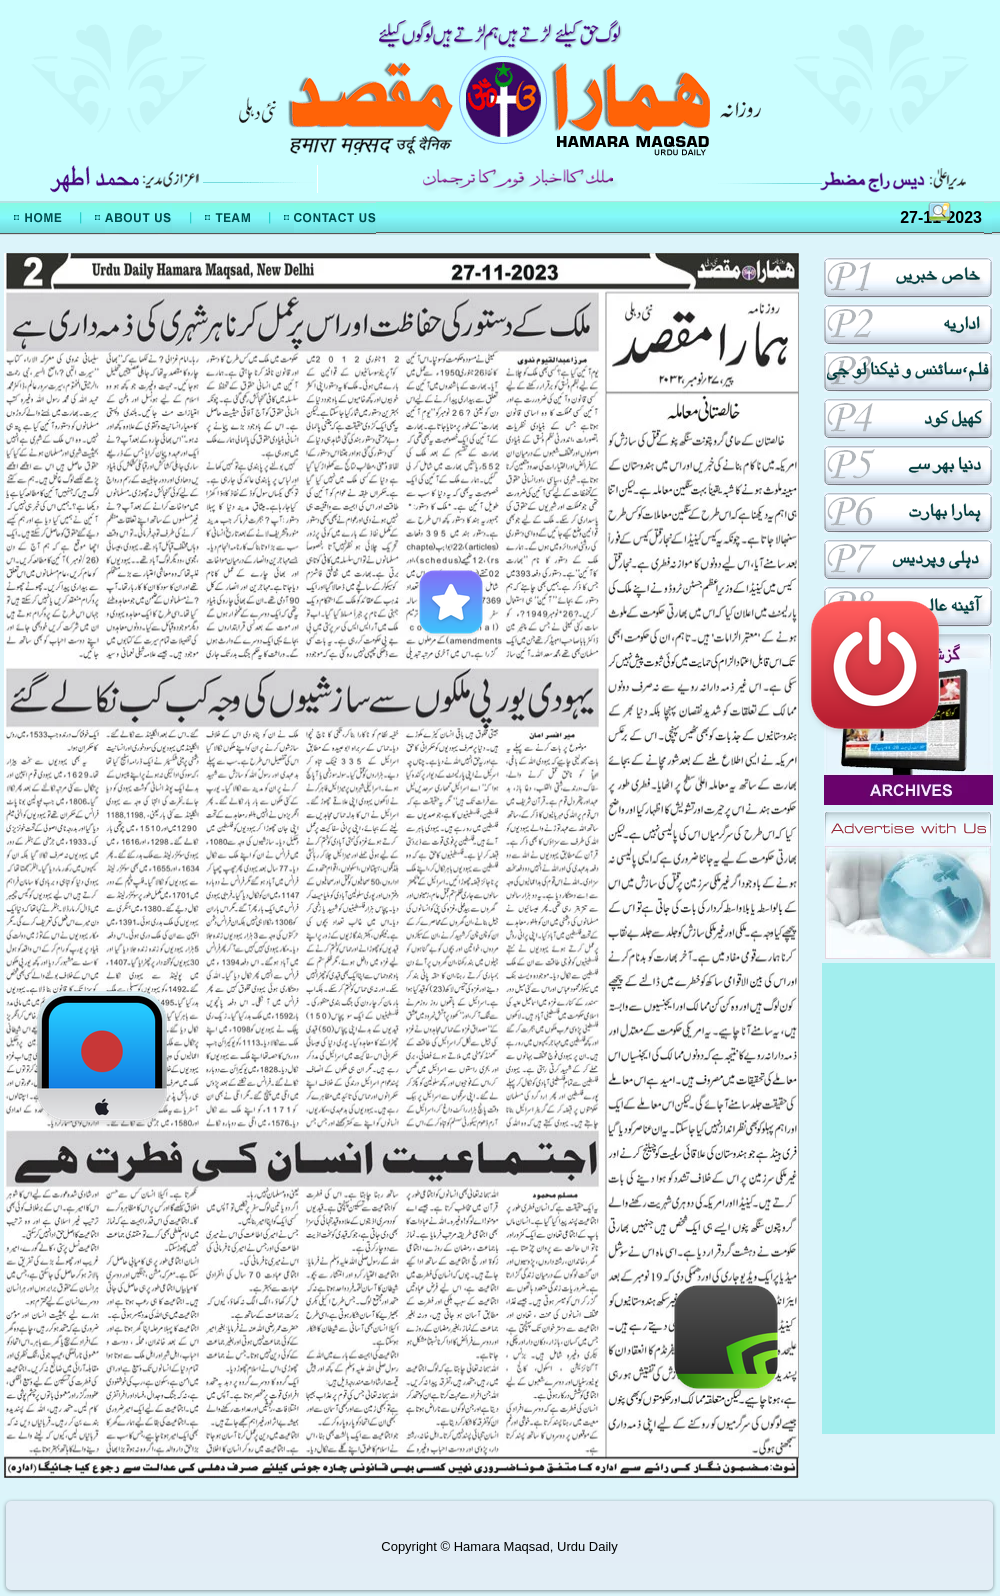  I want to click on open nvidia app, so click(726, 1337).